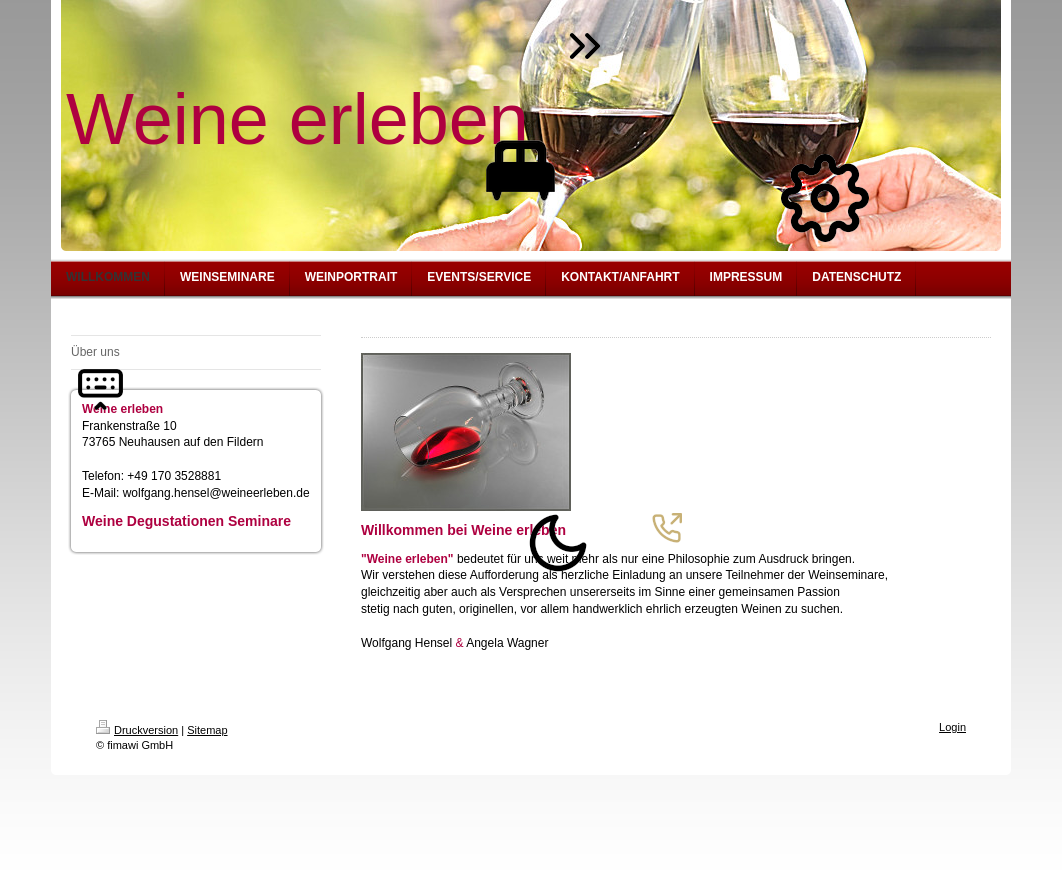 The height and width of the screenshot is (870, 1062). I want to click on hide the on-screen keyboard, so click(100, 389).